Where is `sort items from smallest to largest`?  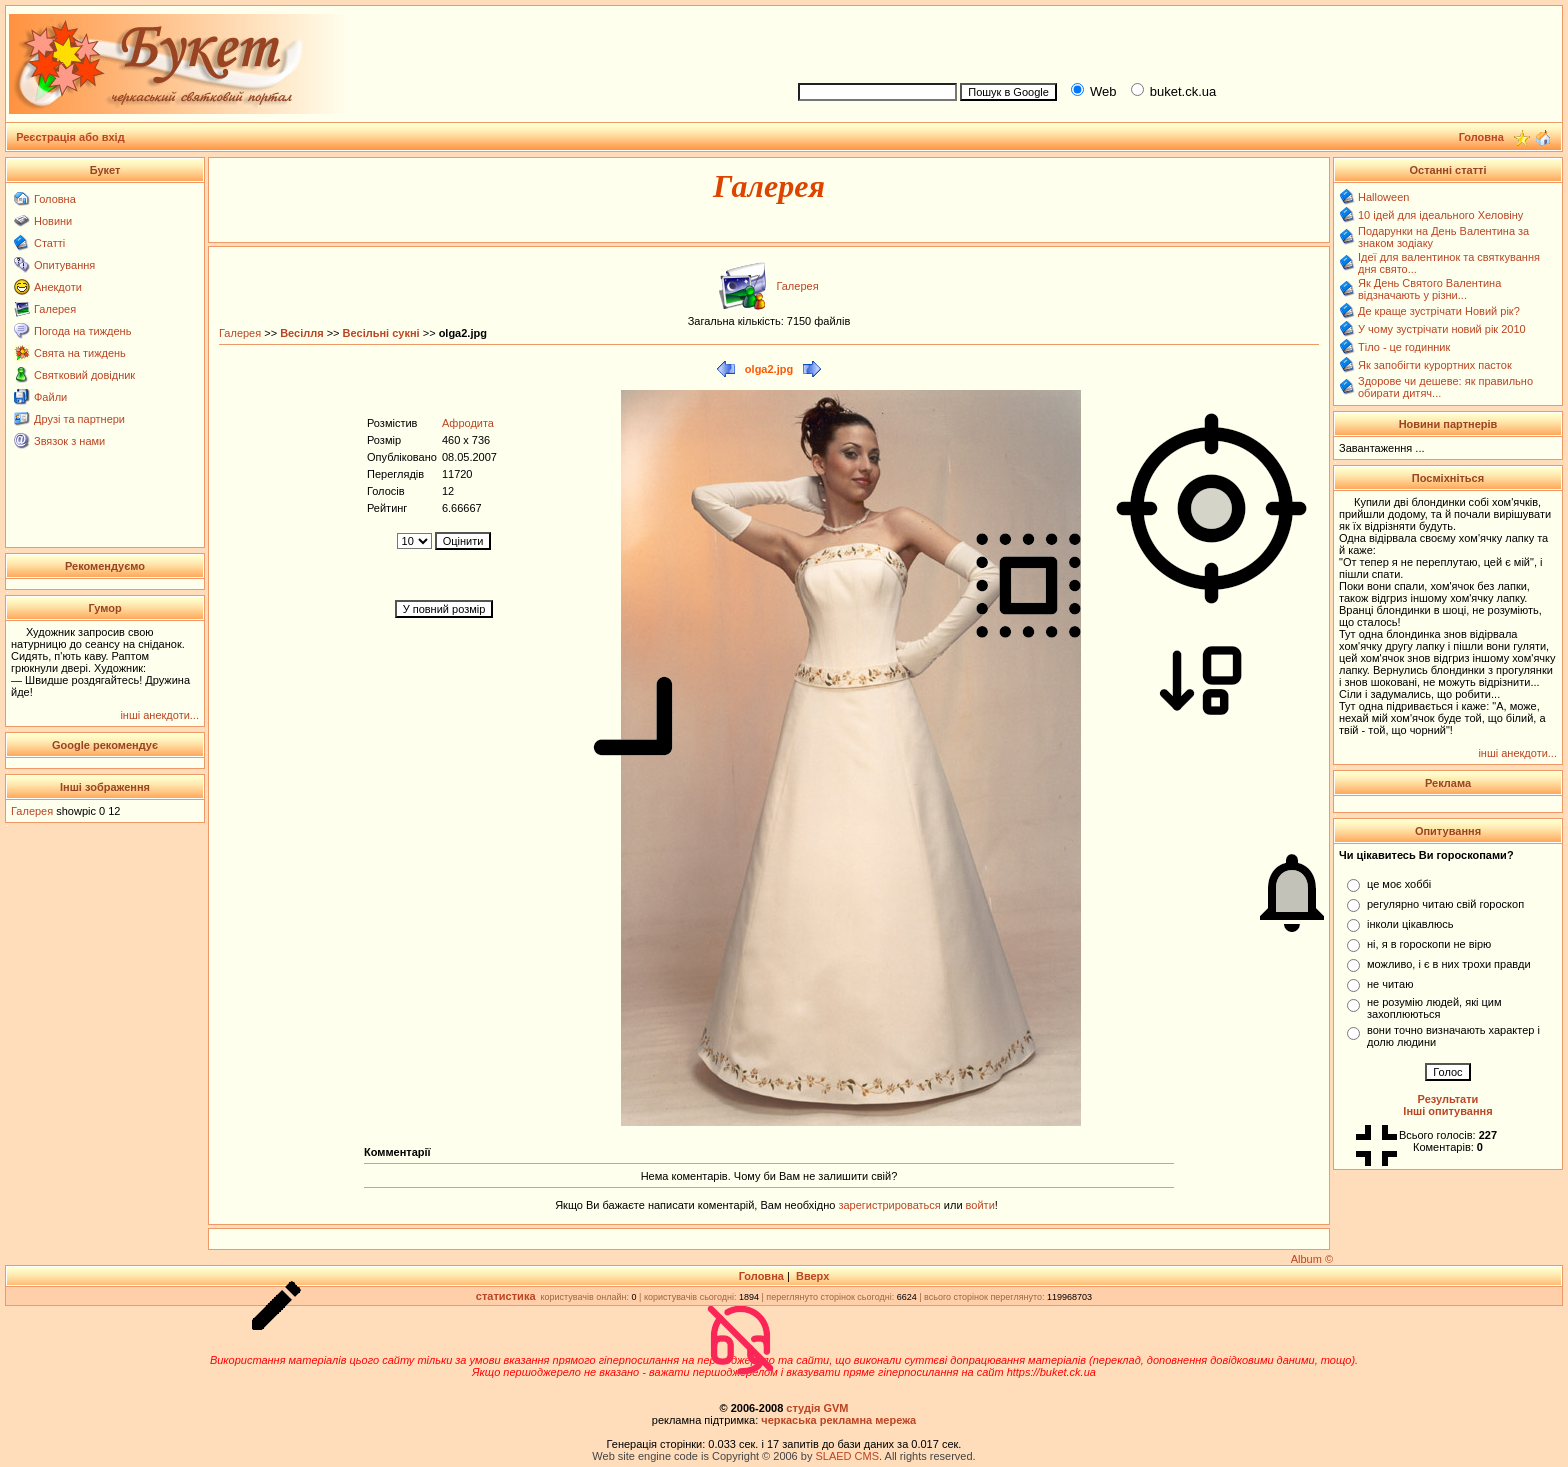 sort items from smallest to largest is located at coordinates (1198, 680).